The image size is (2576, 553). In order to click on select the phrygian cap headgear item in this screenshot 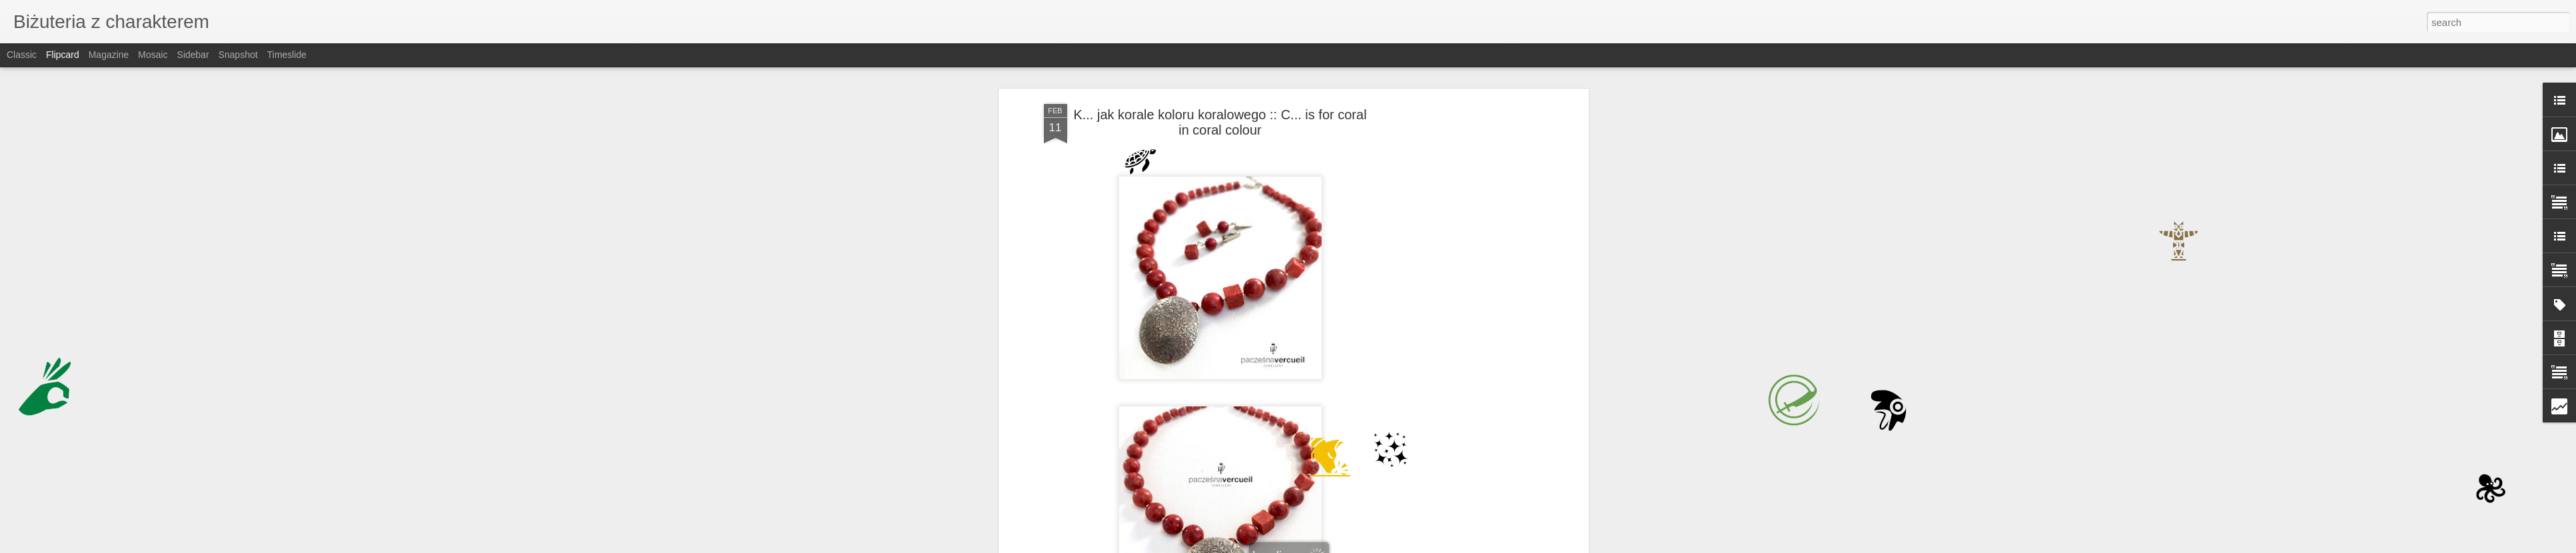, I will do `click(1889, 410)`.